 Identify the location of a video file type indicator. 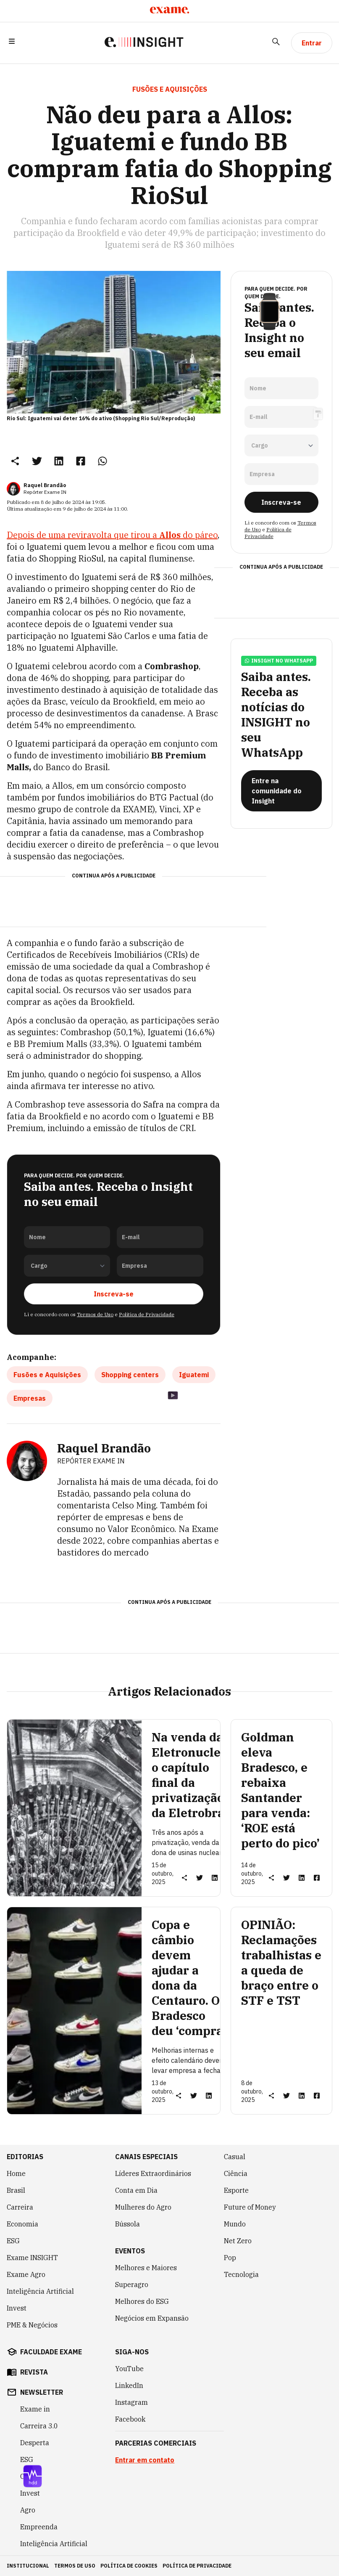
(173, 1394).